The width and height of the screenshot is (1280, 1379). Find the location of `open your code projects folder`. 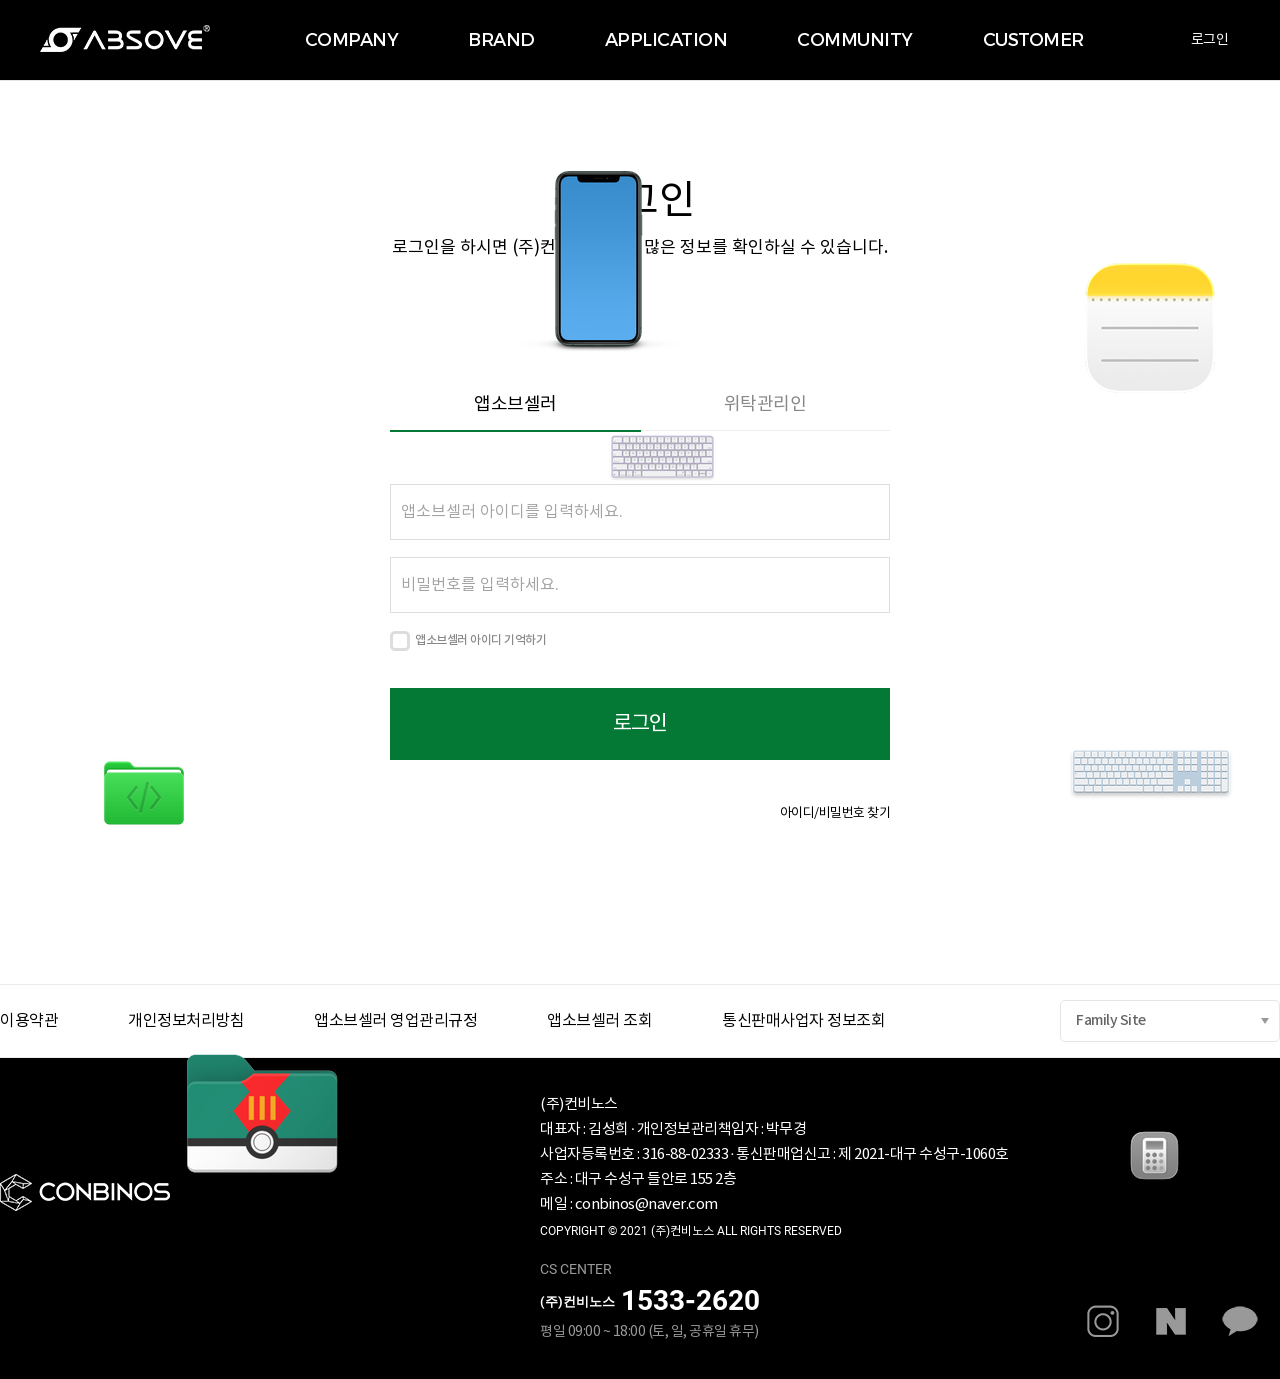

open your code projects folder is located at coordinates (144, 793).